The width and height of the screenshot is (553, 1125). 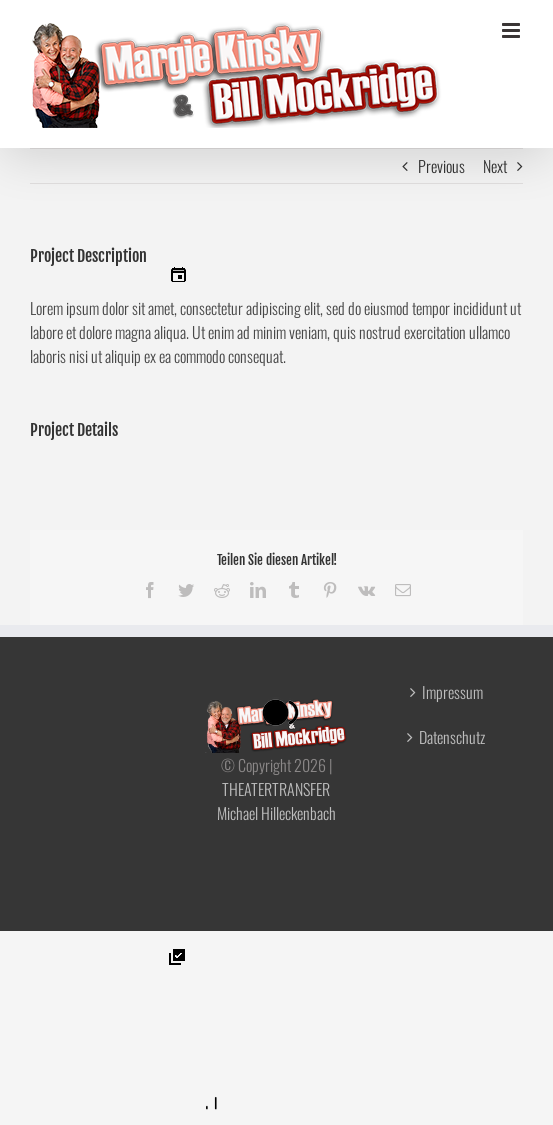 What do you see at coordinates (226, 1092) in the screenshot?
I see `indicates weak cellular signal strength` at bounding box center [226, 1092].